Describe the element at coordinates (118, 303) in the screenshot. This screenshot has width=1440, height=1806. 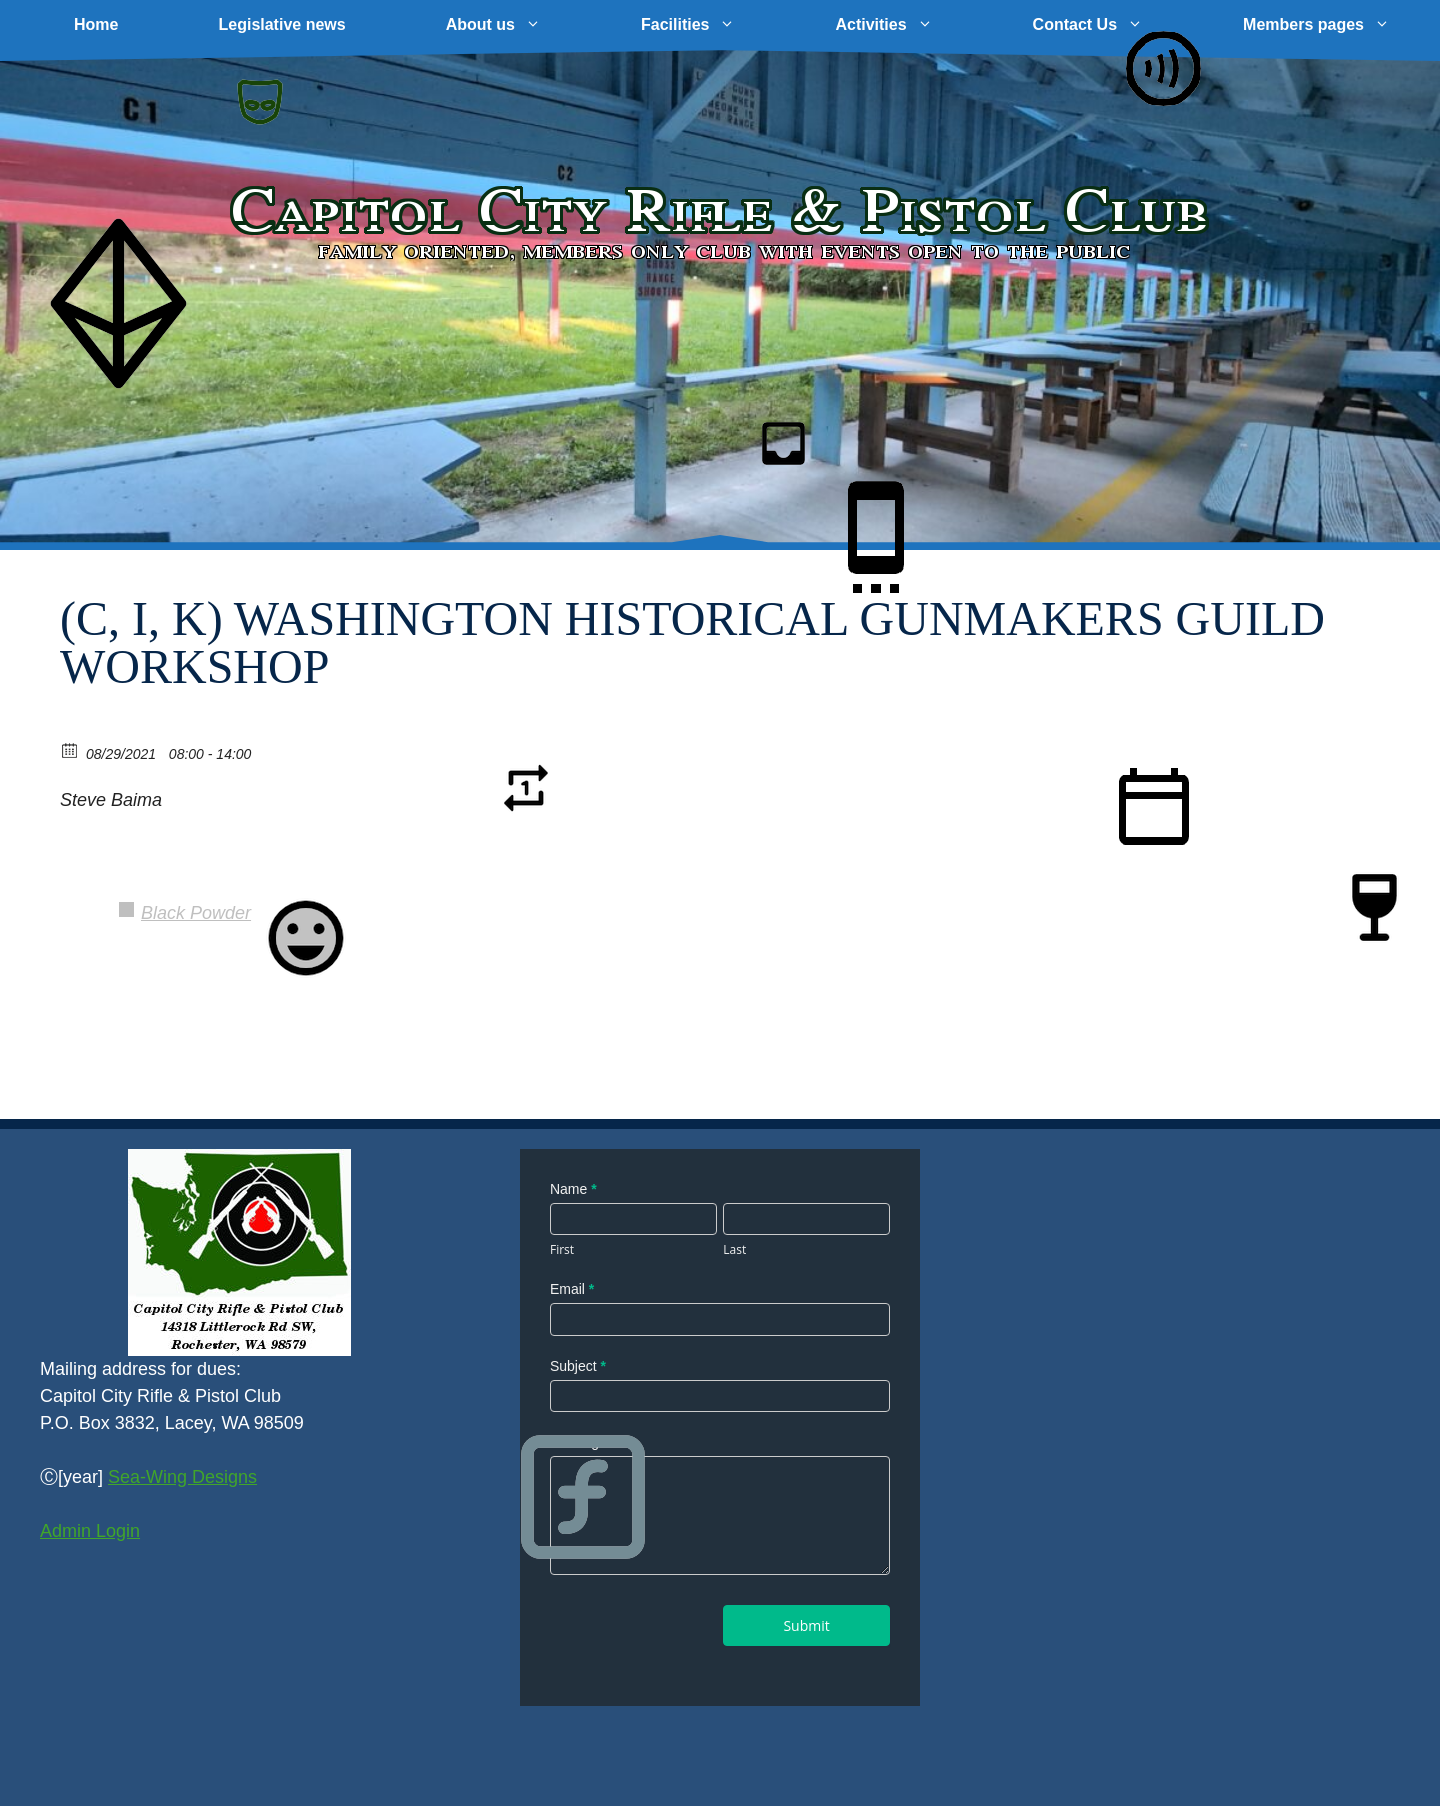
I see `view ethereum wallet or balance` at that location.